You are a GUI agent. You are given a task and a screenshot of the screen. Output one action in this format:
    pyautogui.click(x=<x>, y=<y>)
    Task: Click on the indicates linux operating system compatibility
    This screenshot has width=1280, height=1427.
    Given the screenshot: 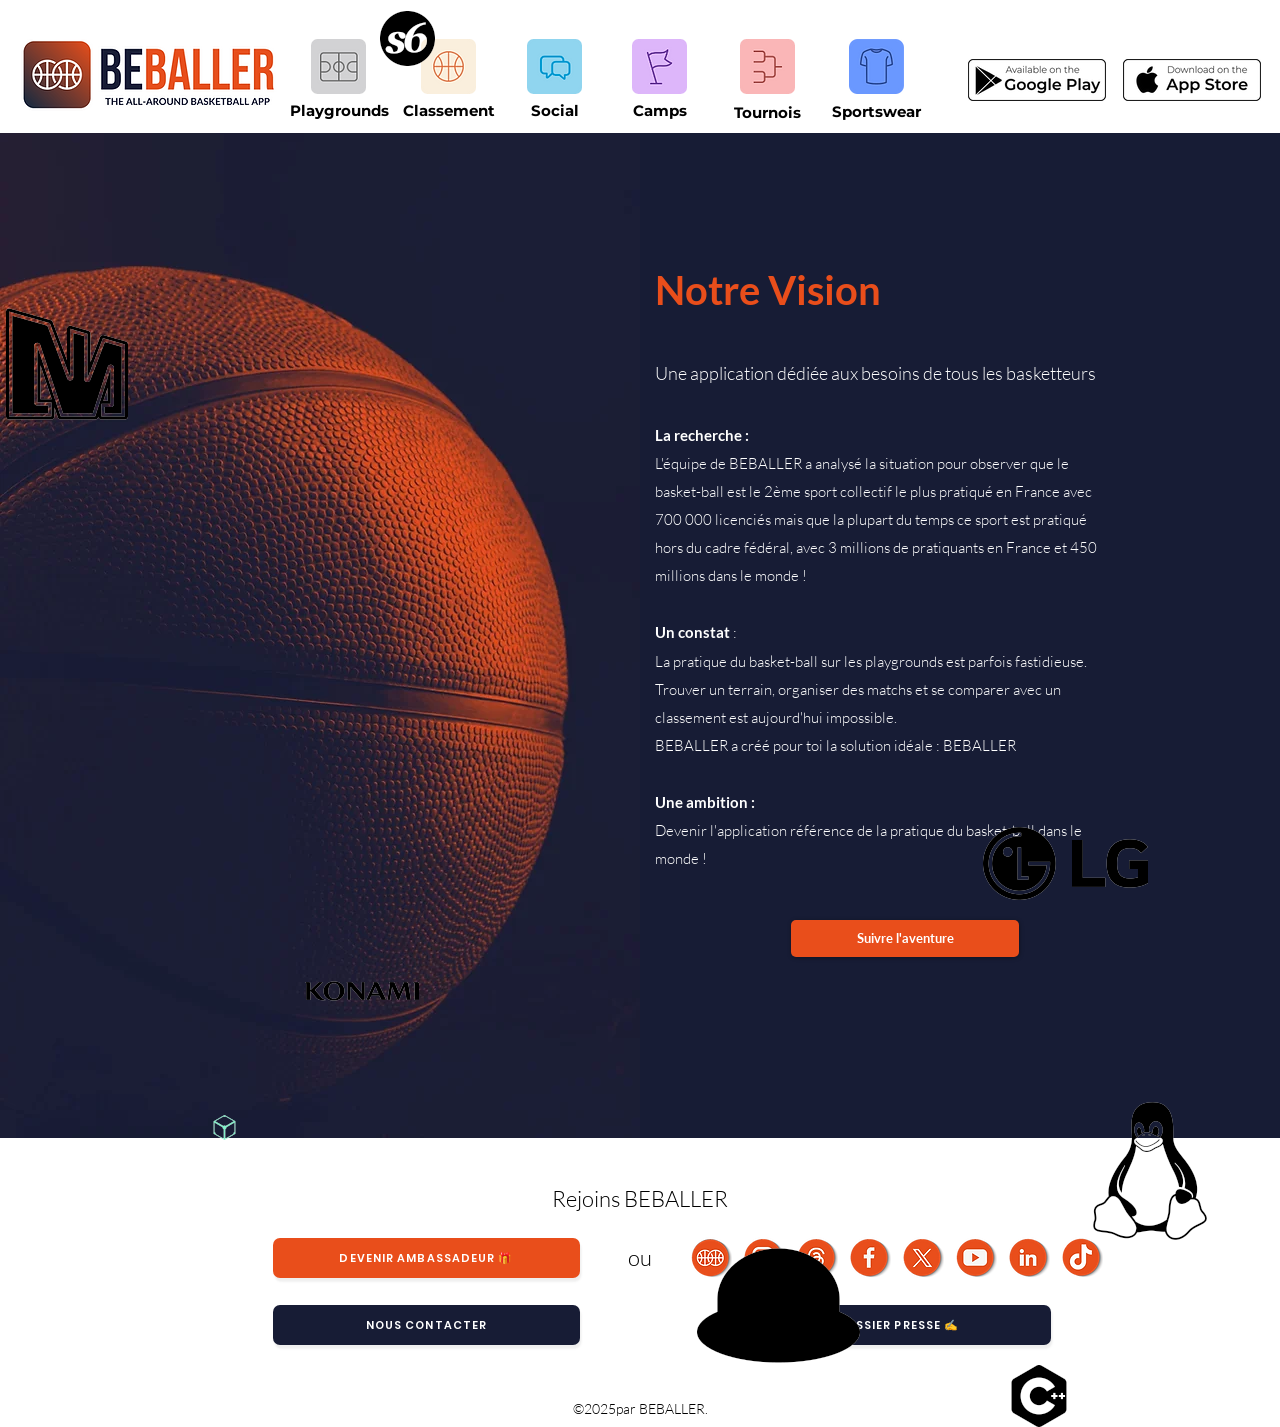 What is the action you would take?
    pyautogui.click(x=1150, y=1171)
    